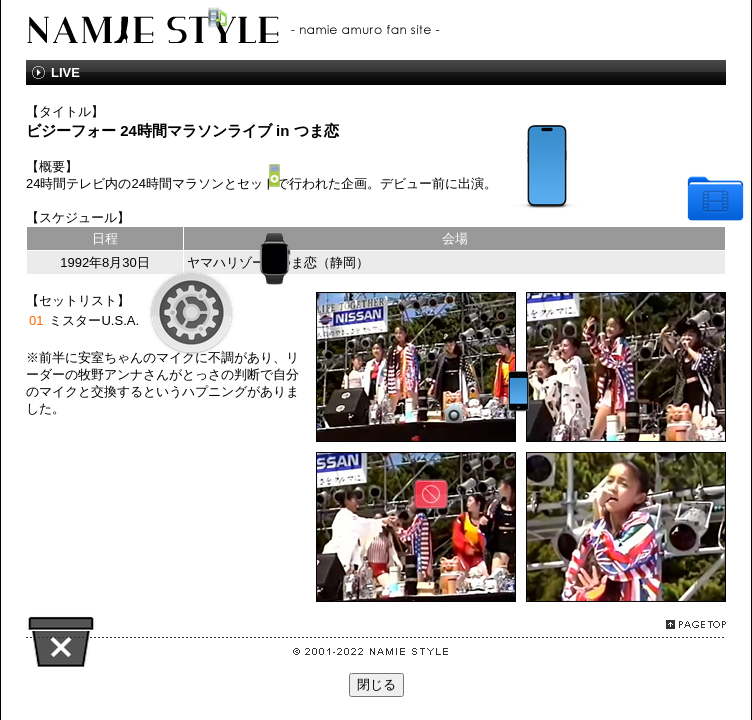 The width and height of the screenshot is (752, 720). What do you see at coordinates (547, 167) in the screenshot?
I see `iPhone 16 device icon` at bounding box center [547, 167].